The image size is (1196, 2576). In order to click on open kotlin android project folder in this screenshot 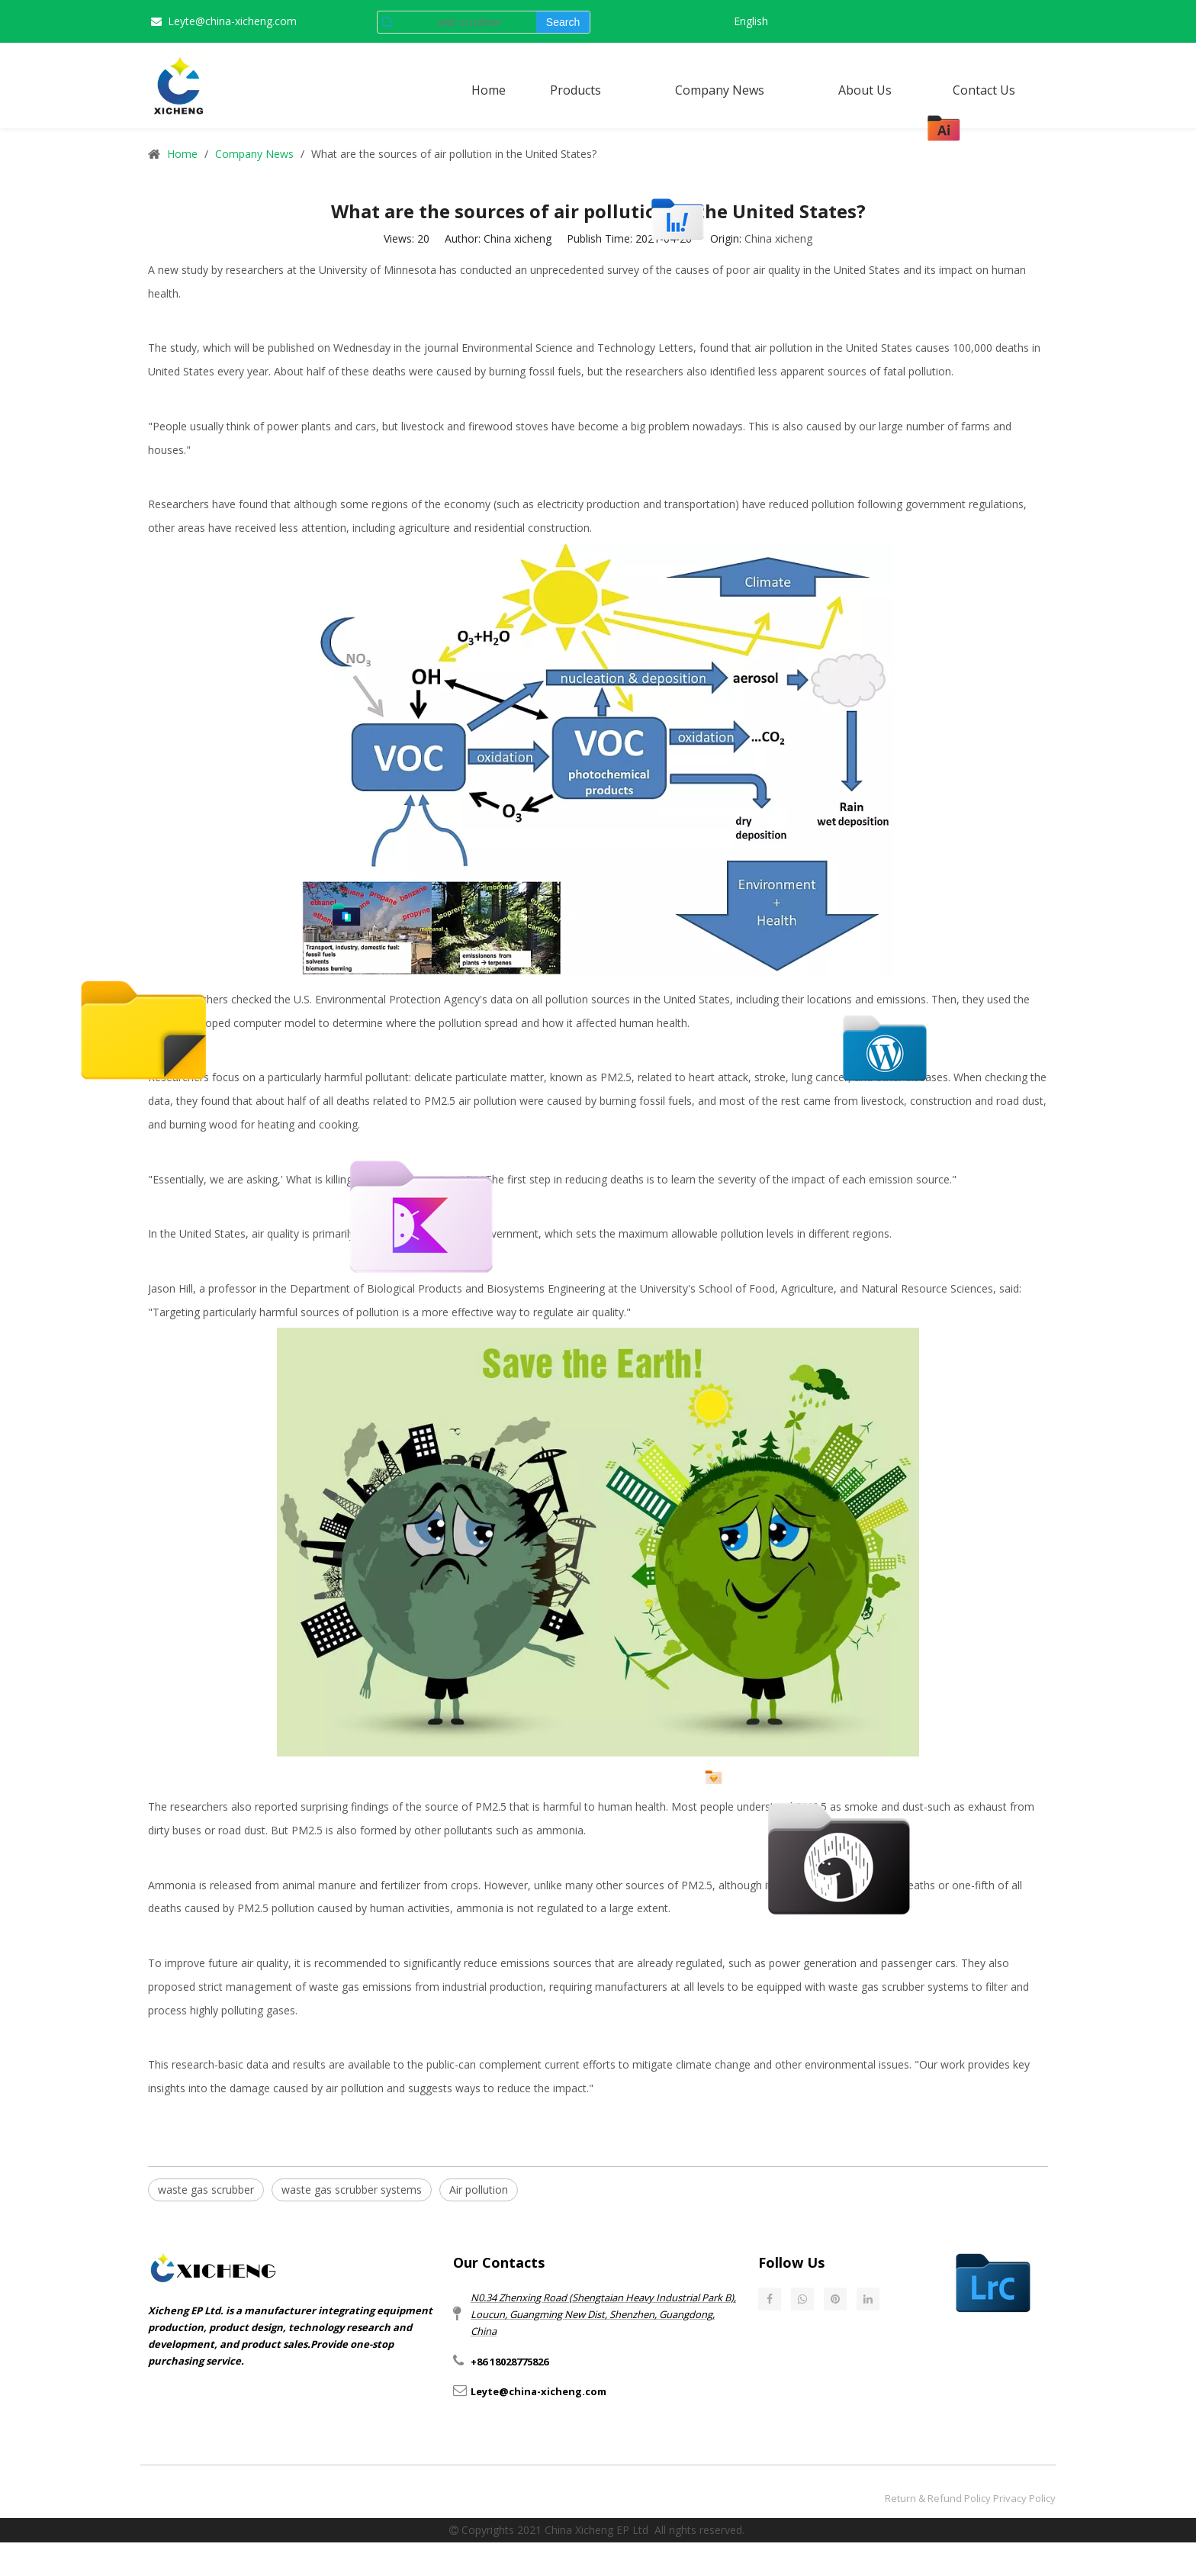, I will do `click(420, 1220)`.